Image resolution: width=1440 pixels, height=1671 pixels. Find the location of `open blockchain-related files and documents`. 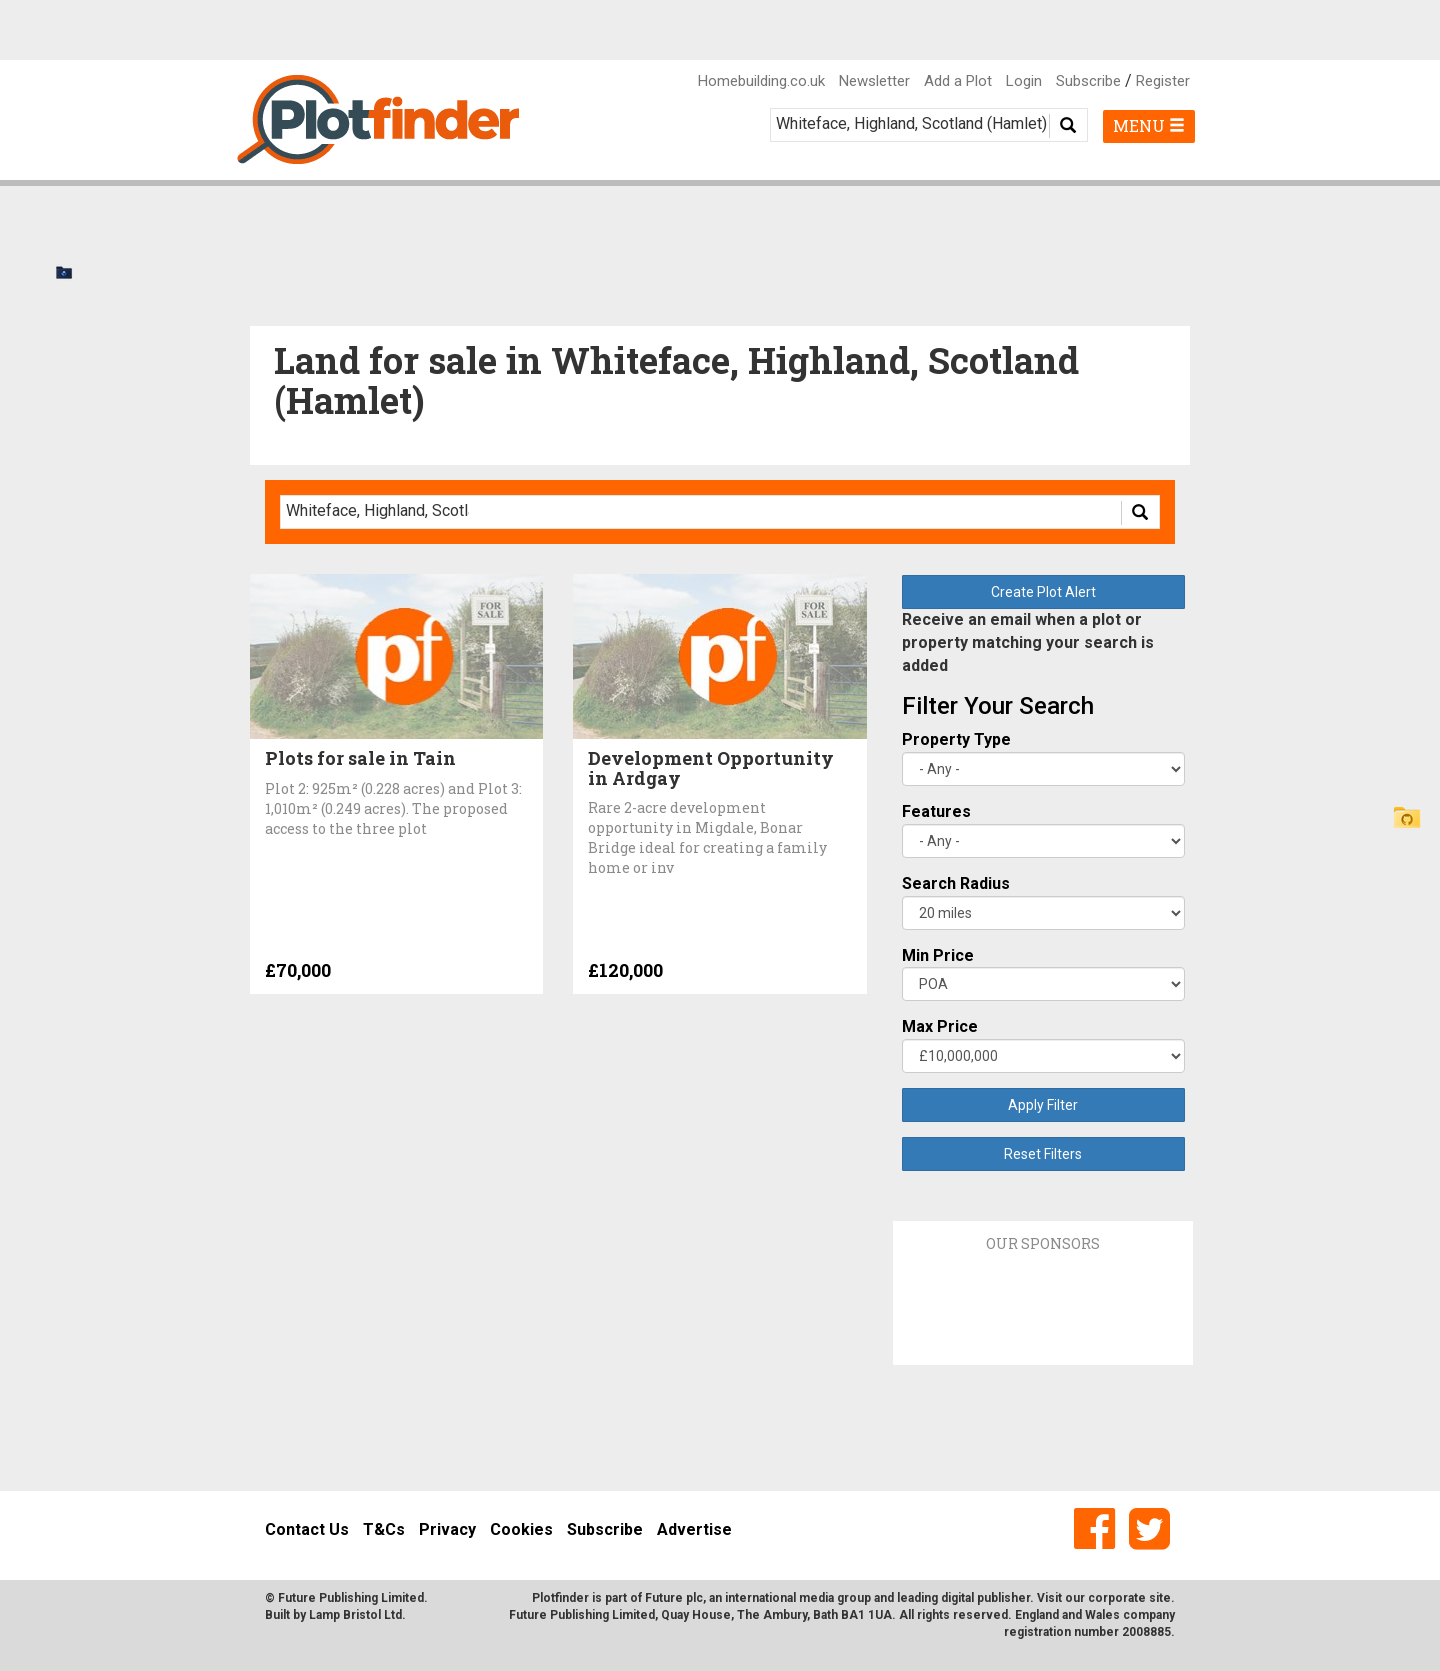

open blockchain-related files and documents is located at coordinates (64, 273).